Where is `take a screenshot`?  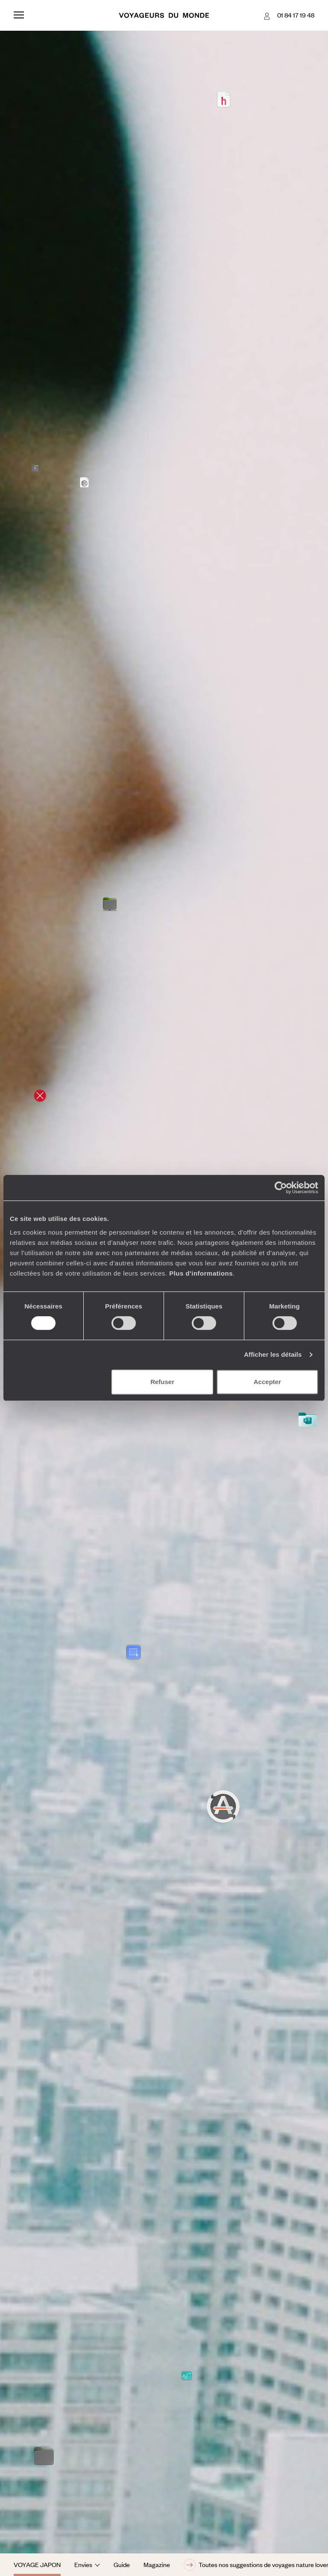 take a screenshot is located at coordinates (133, 1652).